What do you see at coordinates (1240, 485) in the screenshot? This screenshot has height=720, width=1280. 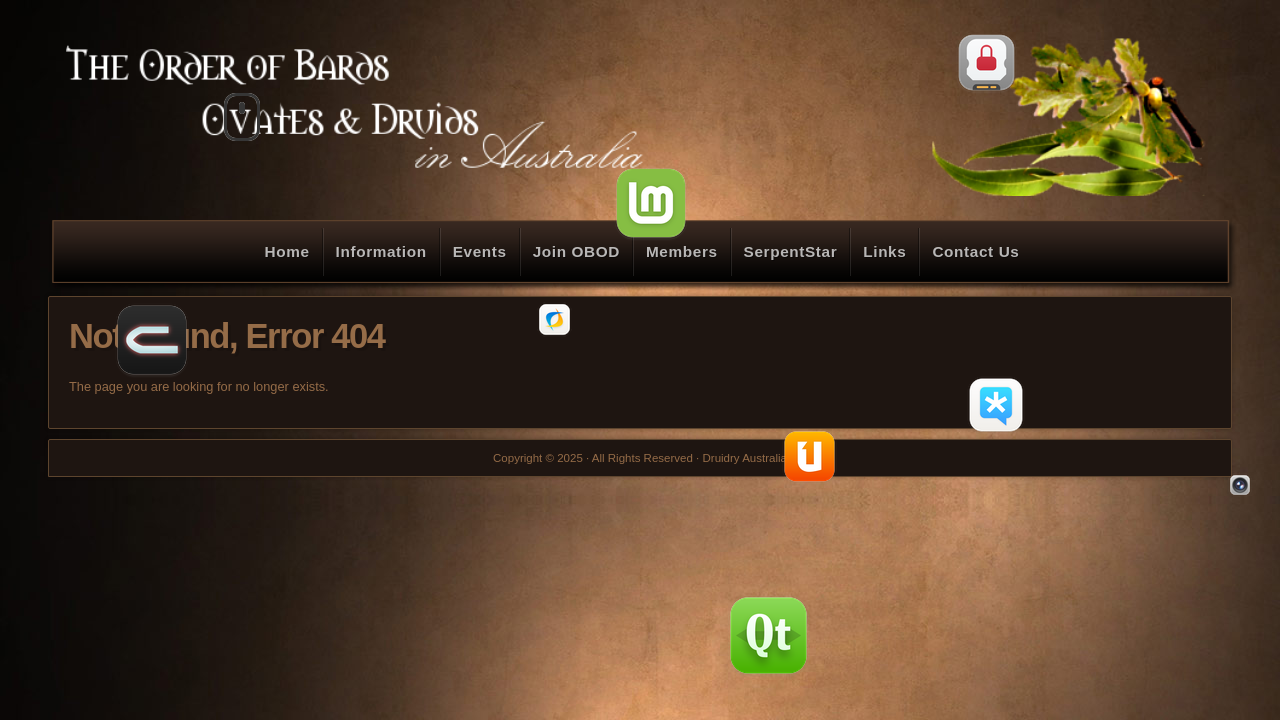 I see `open the camera app` at bounding box center [1240, 485].